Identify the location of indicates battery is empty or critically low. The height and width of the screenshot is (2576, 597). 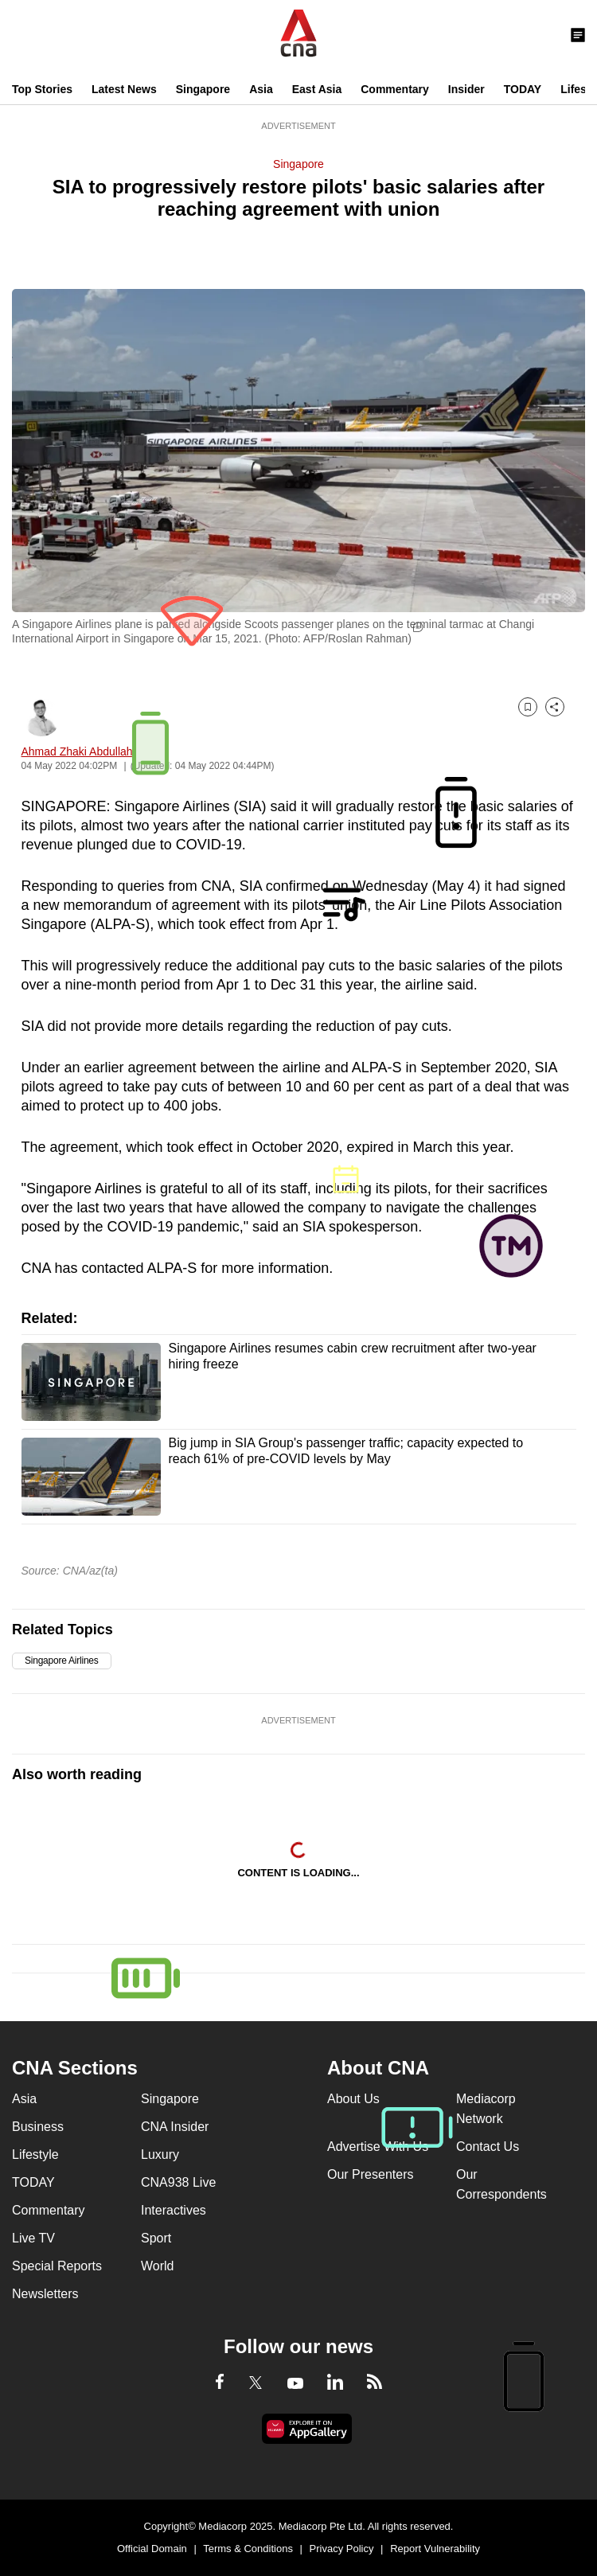
(524, 2378).